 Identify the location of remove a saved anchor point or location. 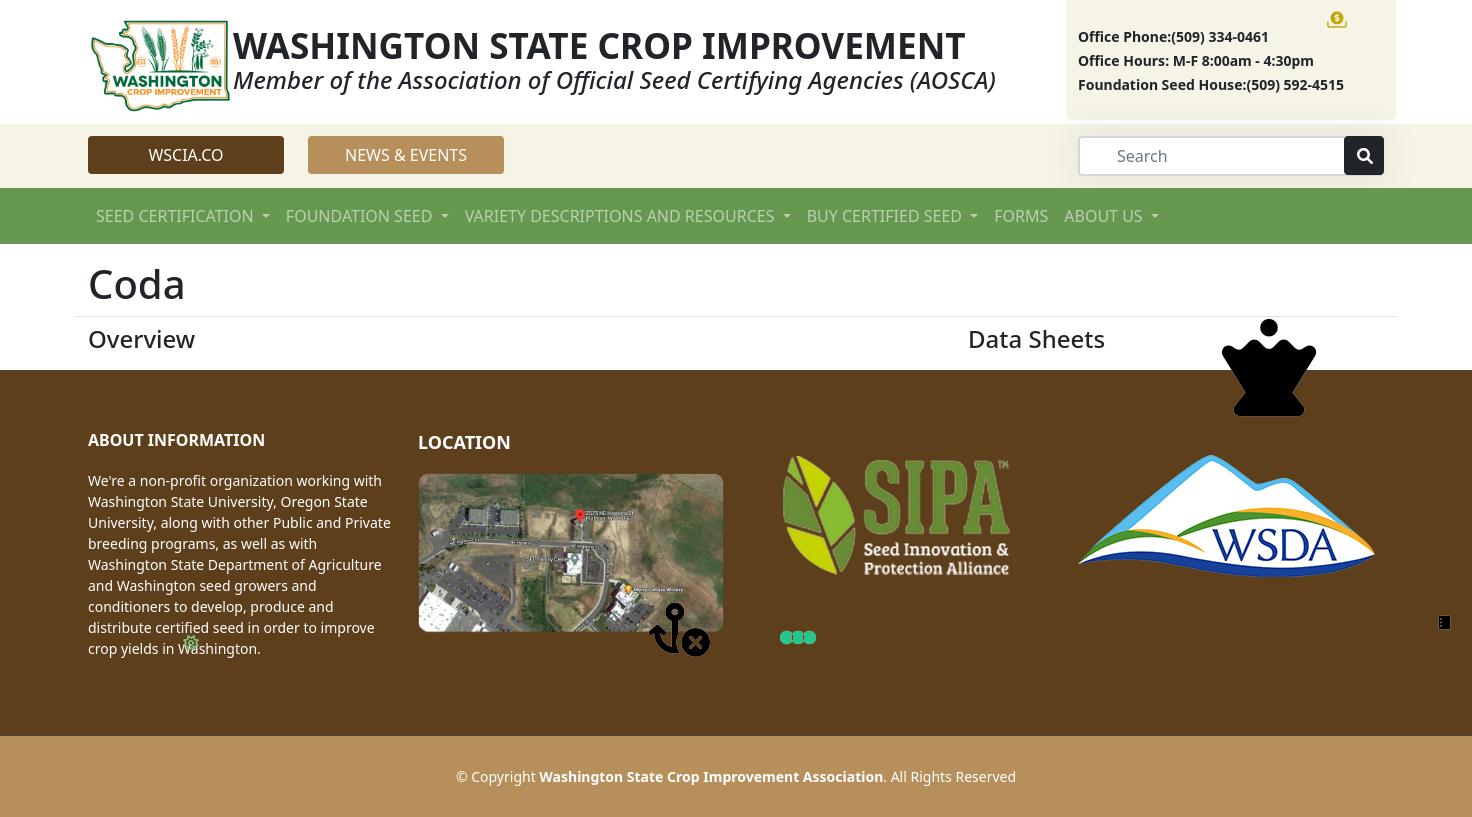
(678, 628).